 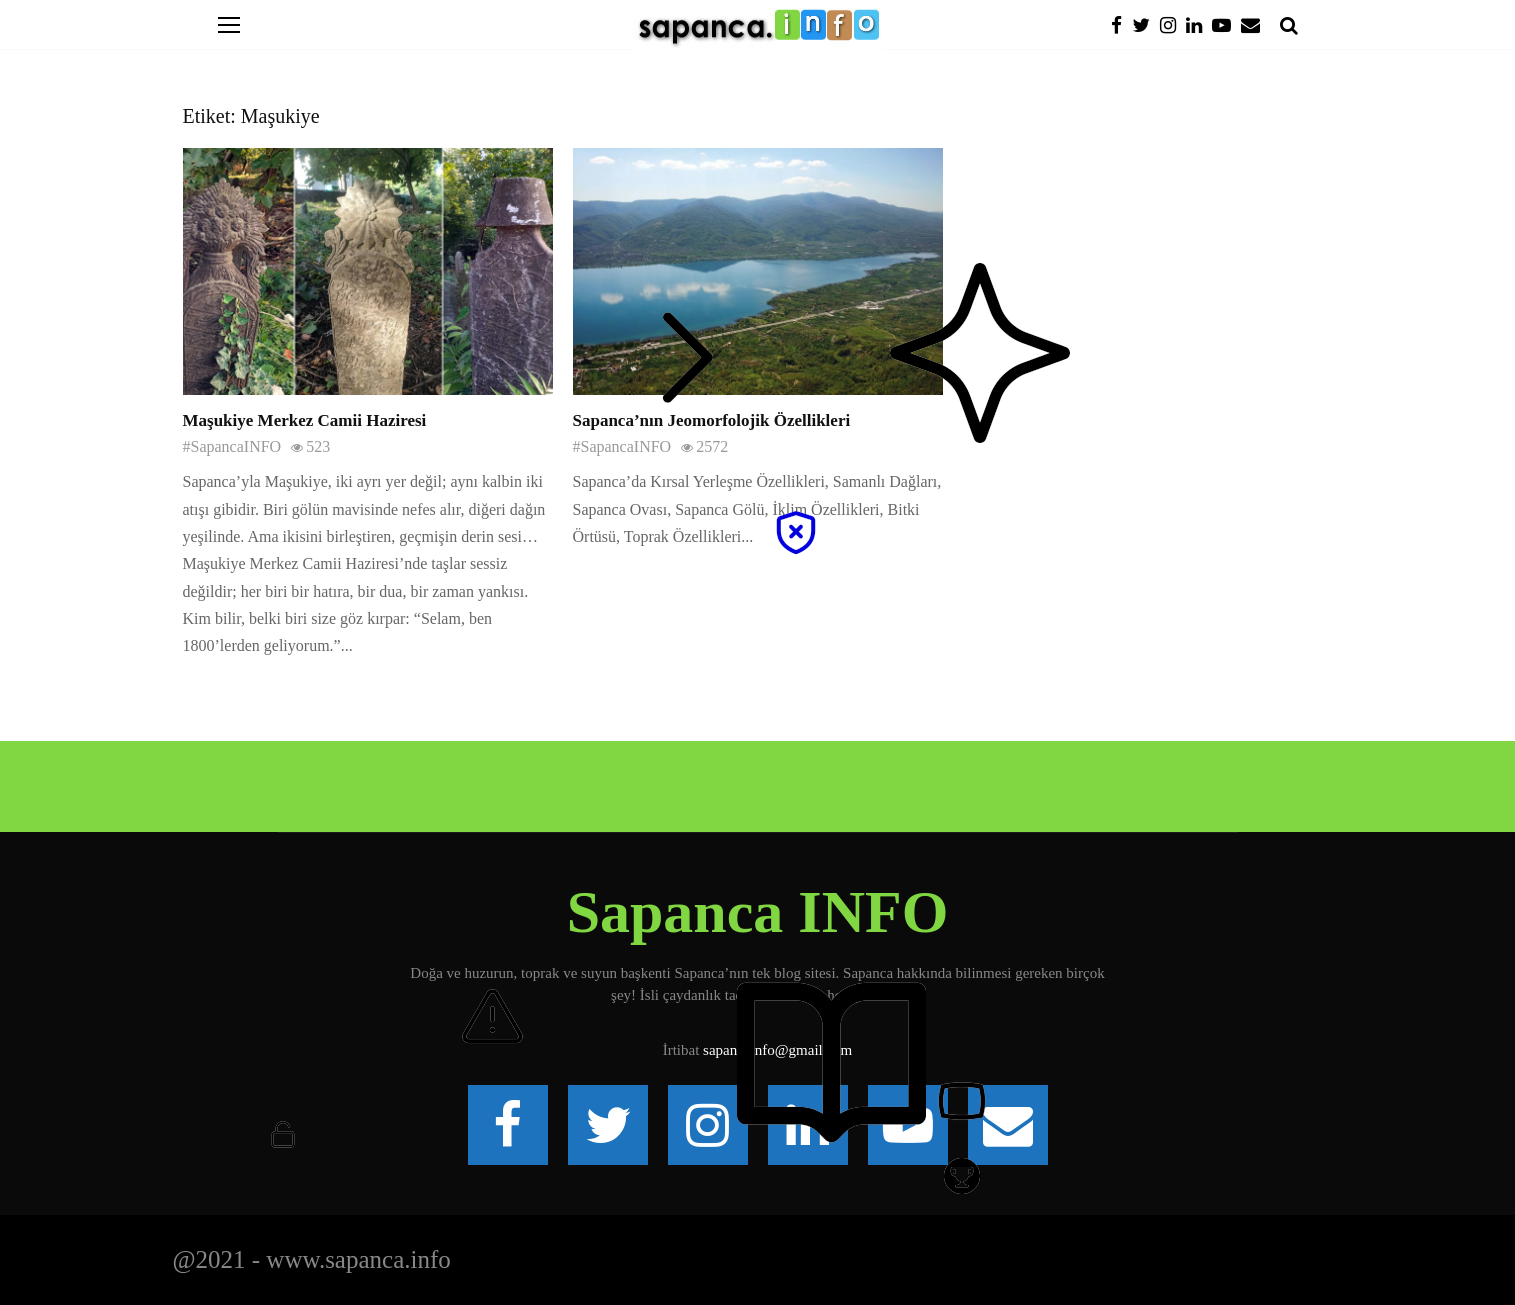 I want to click on indicates AI-generated or enhanced content, so click(x=980, y=353).